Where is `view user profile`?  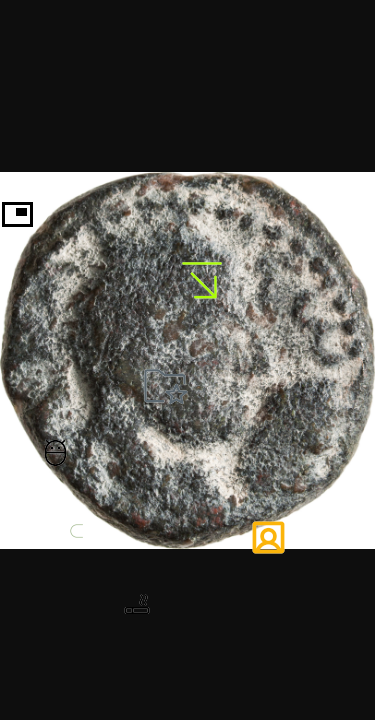 view user profile is located at coordinates (268, 537).